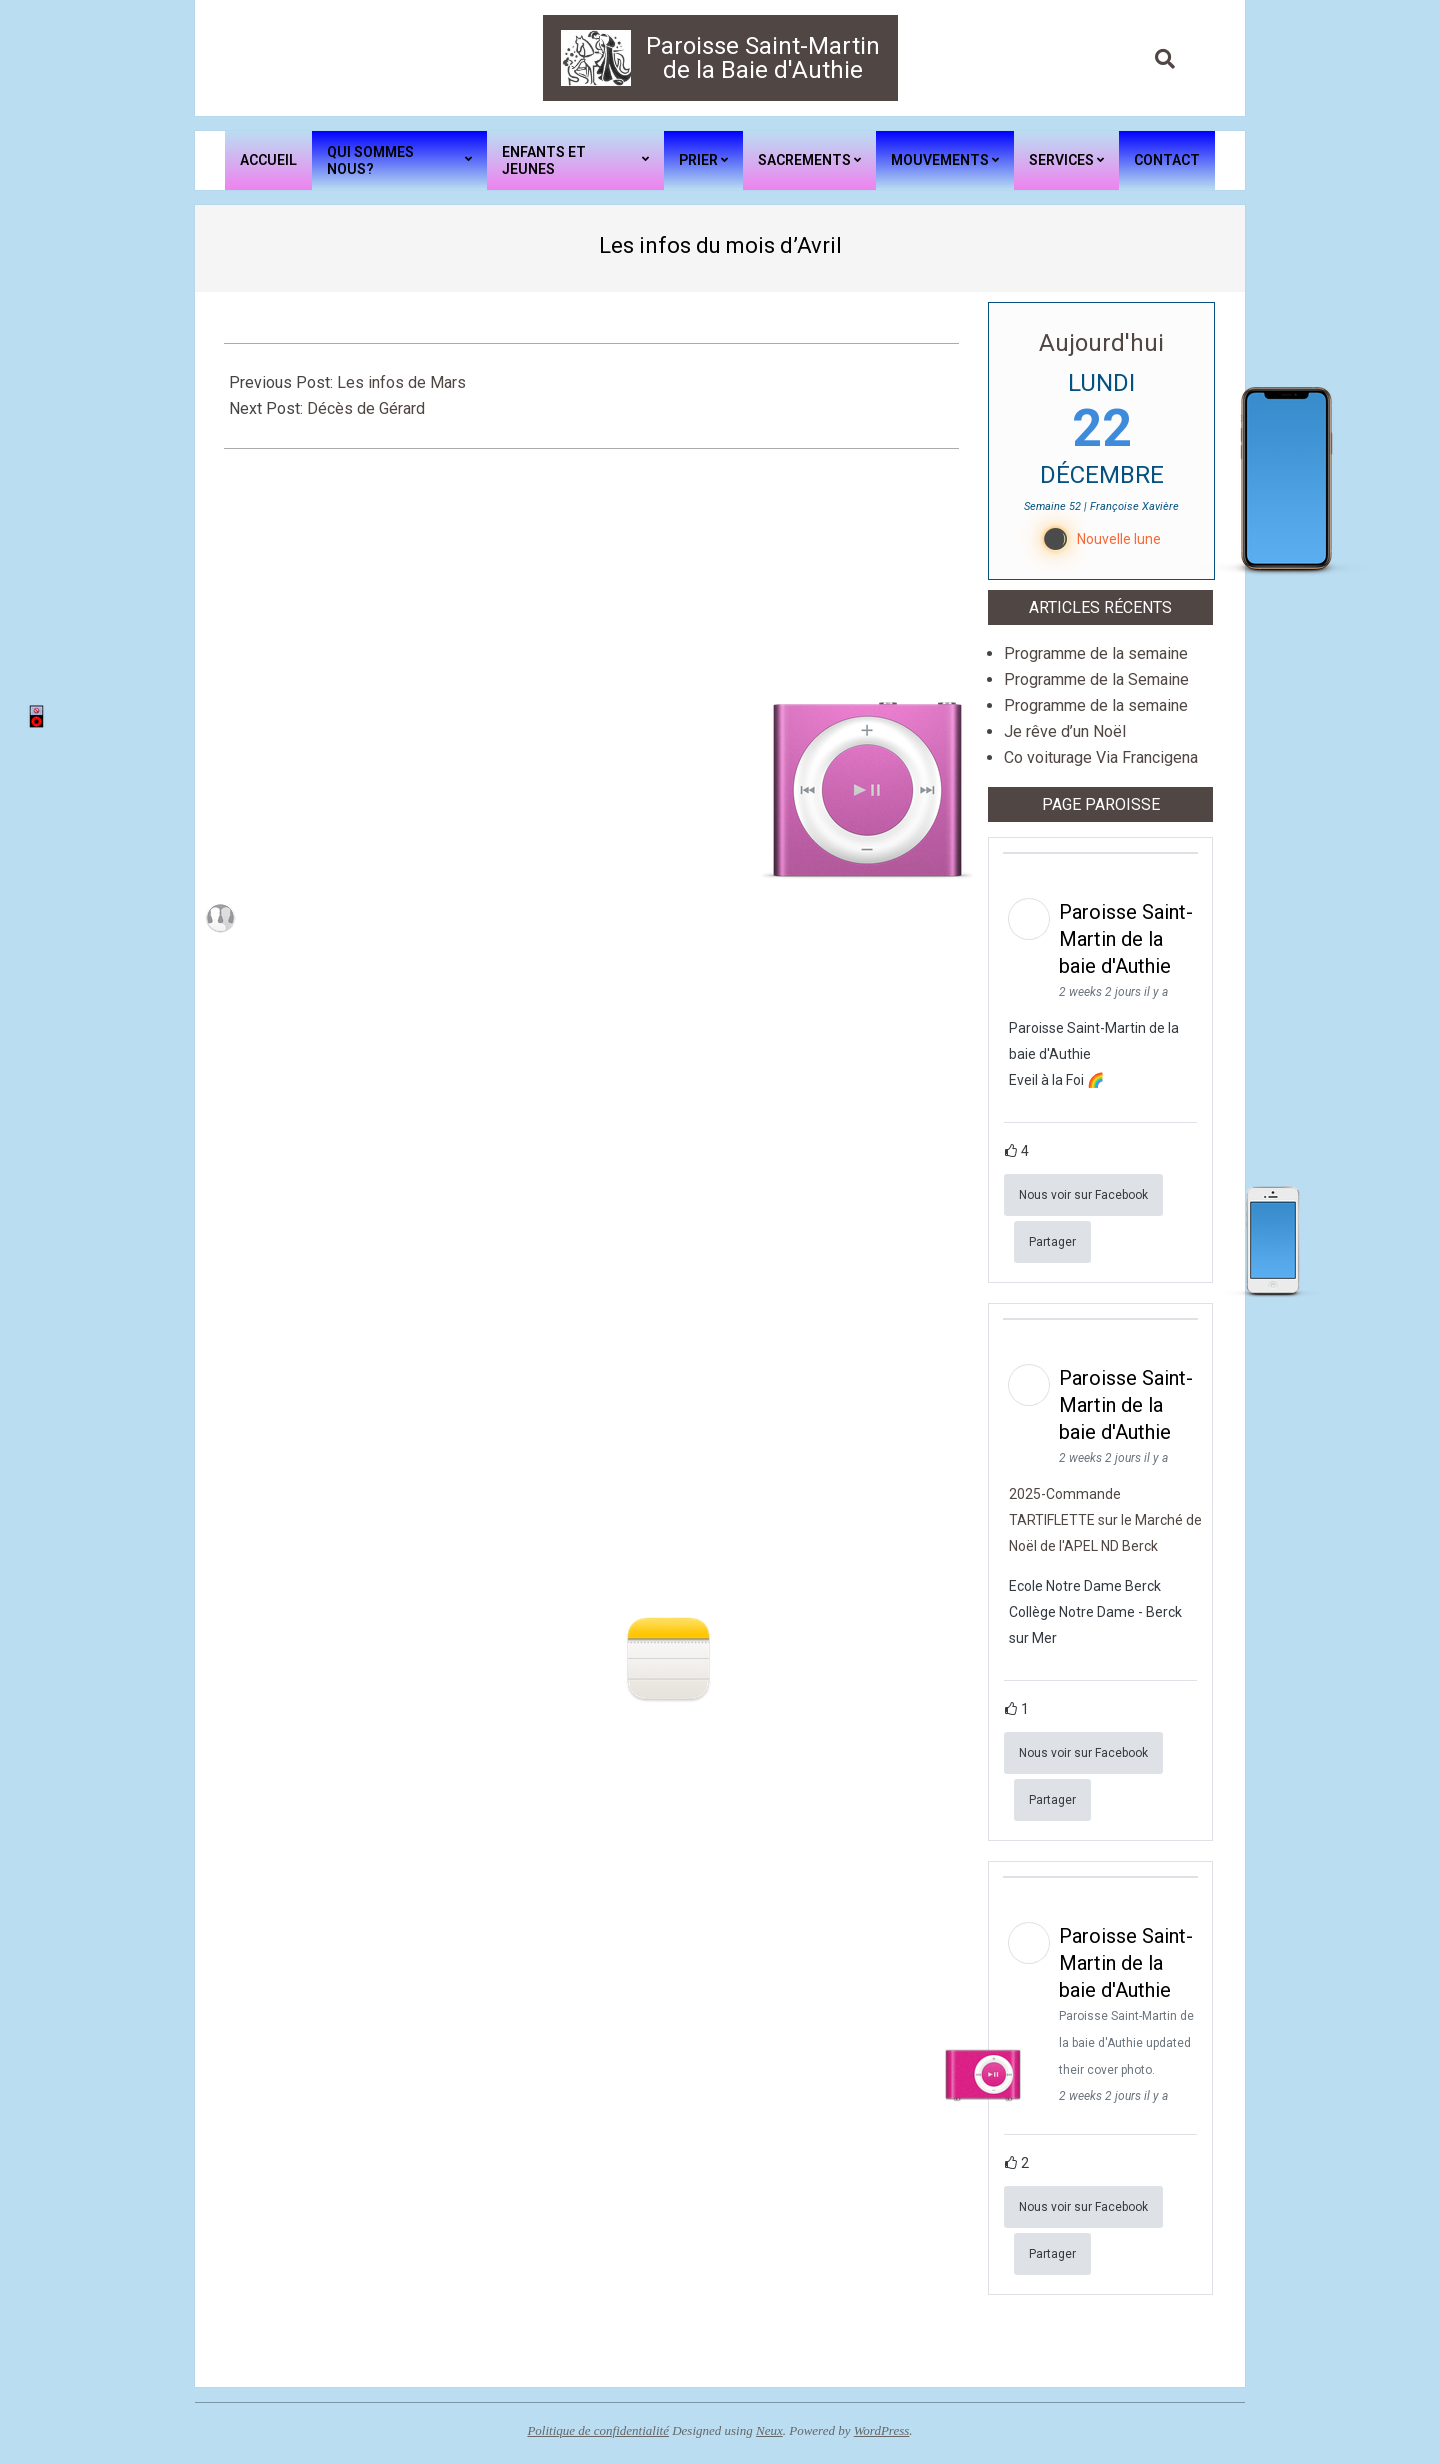 The height and width of the screenshot is (2464, 1440). Describe the element at coordinates (36, 716) in the screenshot. I see `iPod device with sync error or connection issue` at that location.